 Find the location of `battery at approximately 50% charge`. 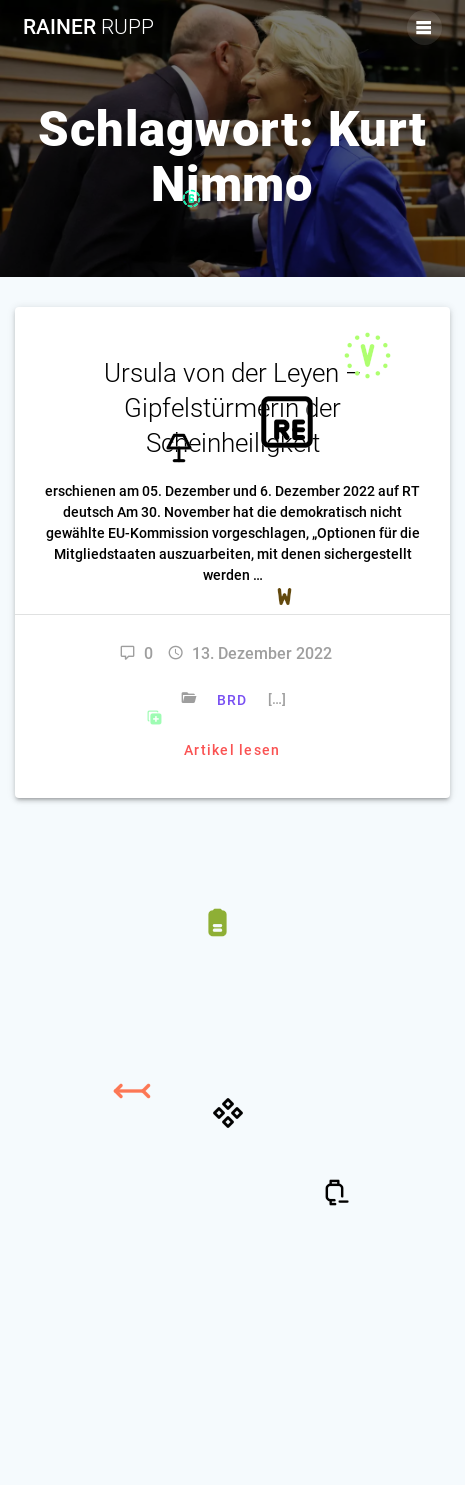

battery at approximately 50% charge is located at coordinates (217, 922).